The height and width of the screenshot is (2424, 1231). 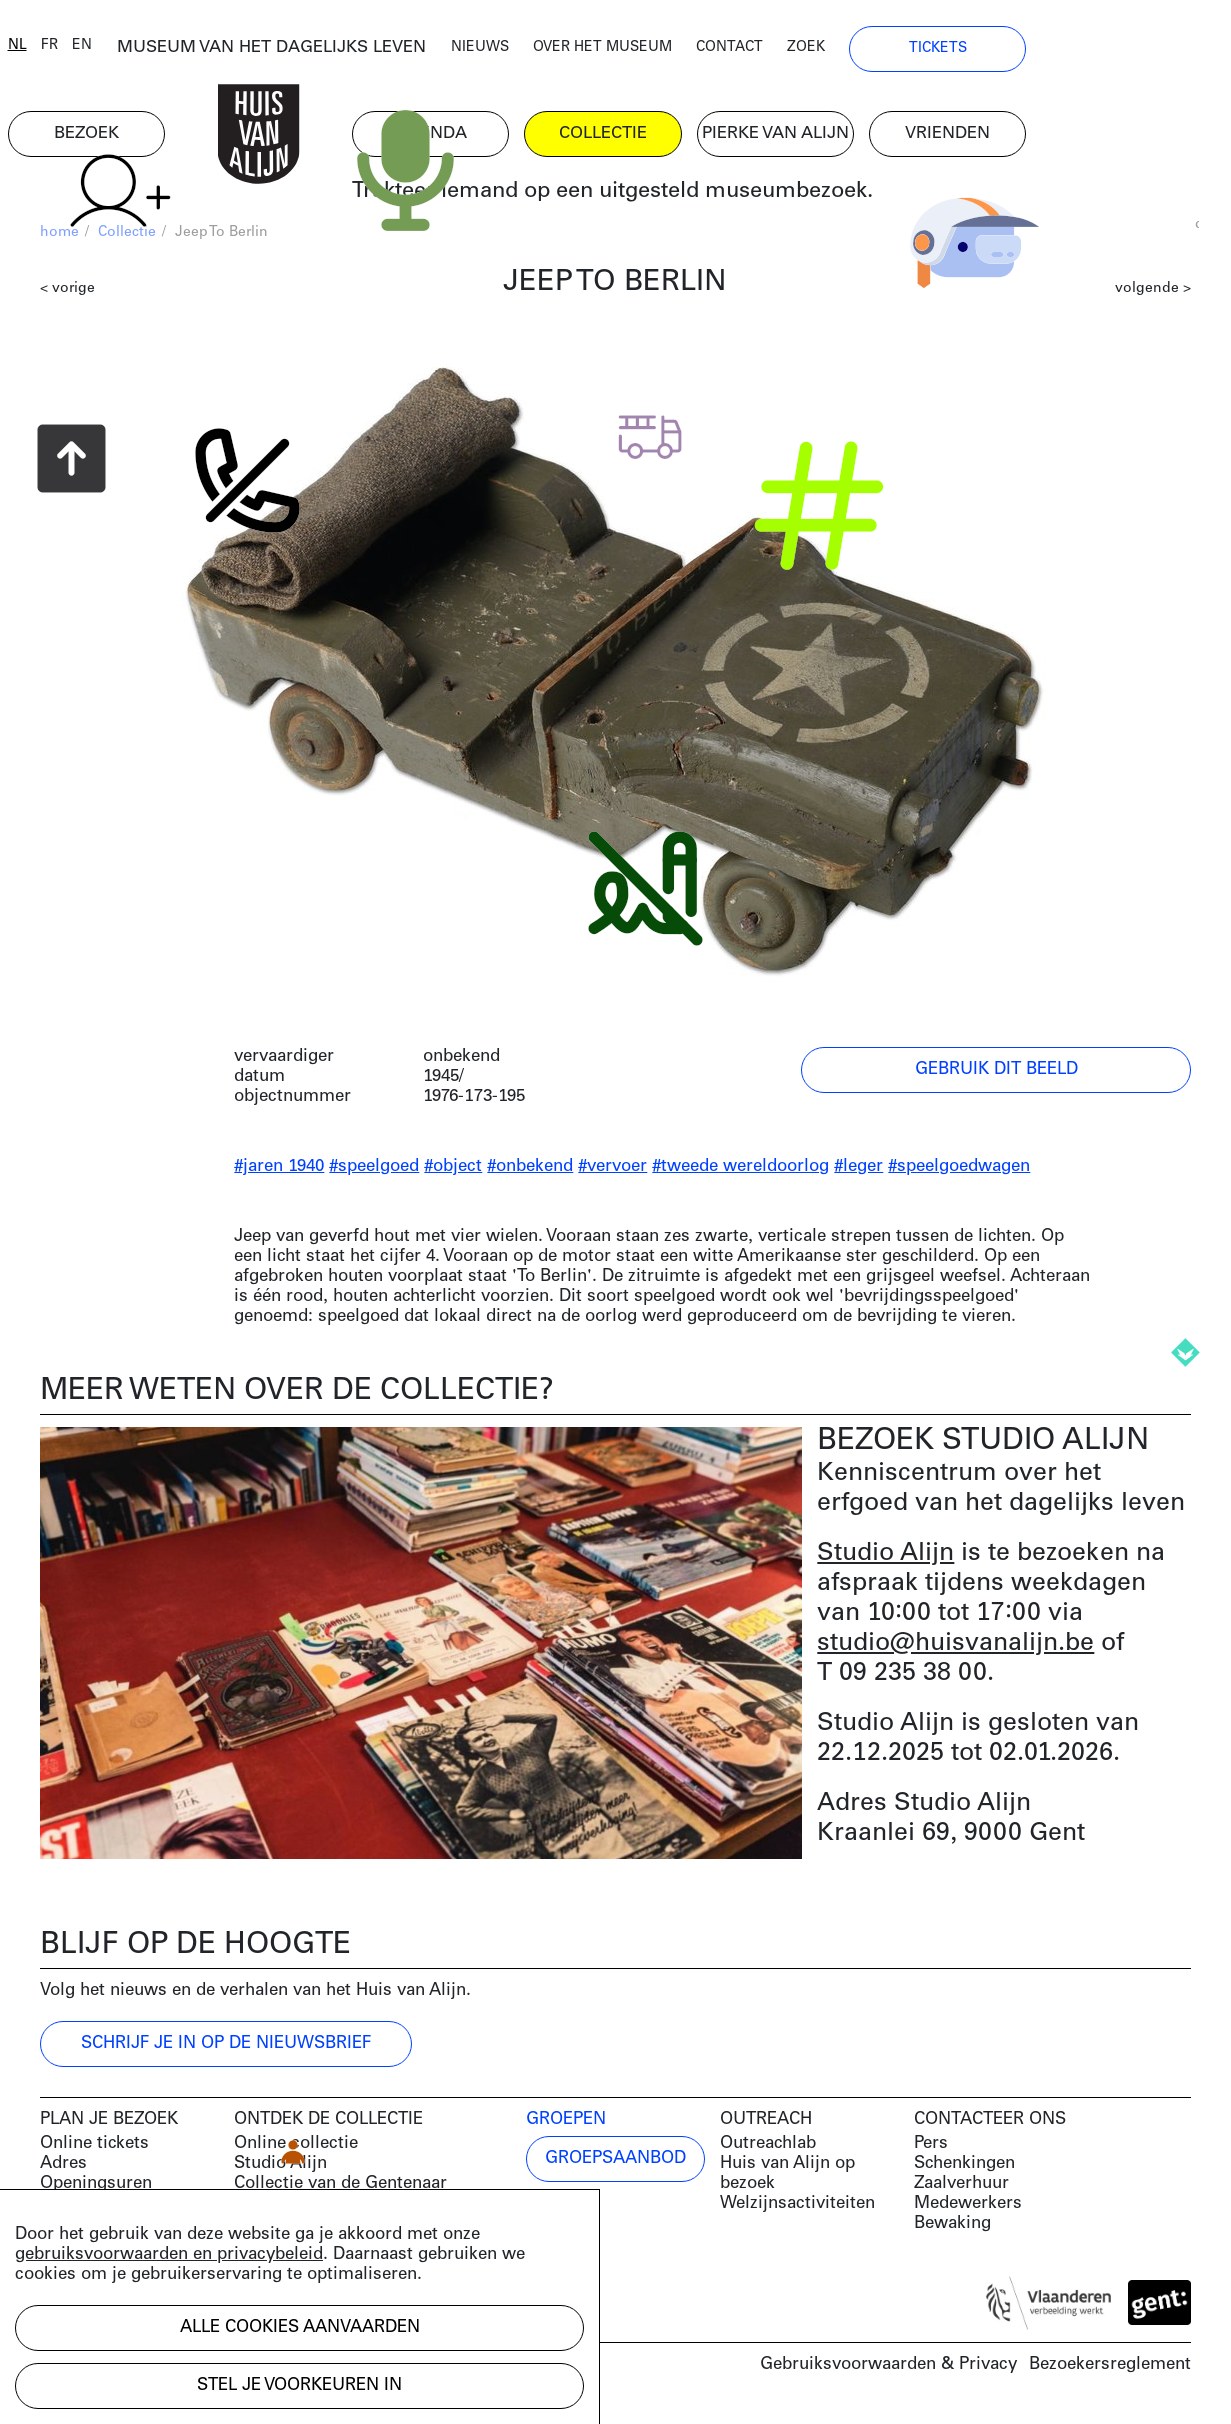 What do you see at coordinates (648, 434) in the screenshot?
I see `access emergency services information` at bounding box center [648, 434].